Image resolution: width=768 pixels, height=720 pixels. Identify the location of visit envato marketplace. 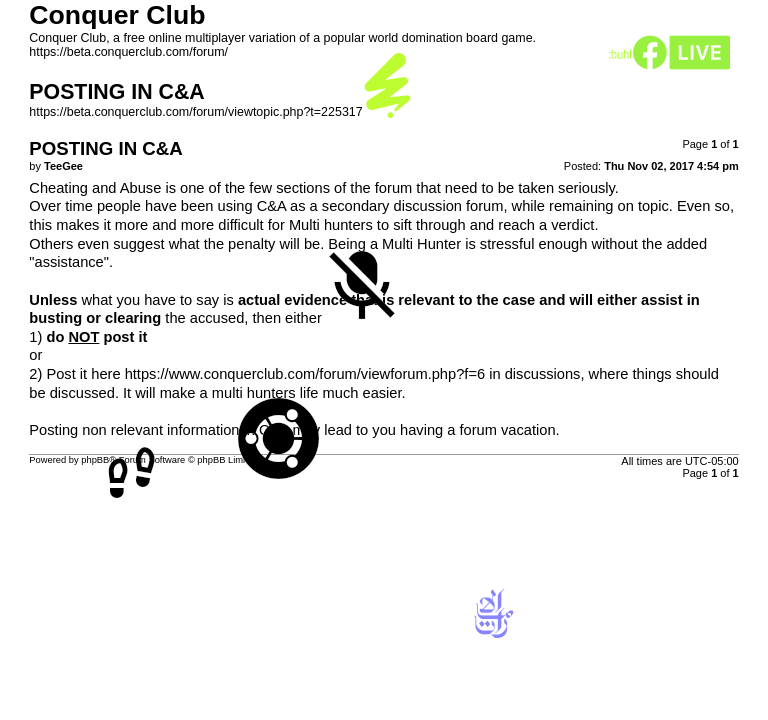
(387, 85).